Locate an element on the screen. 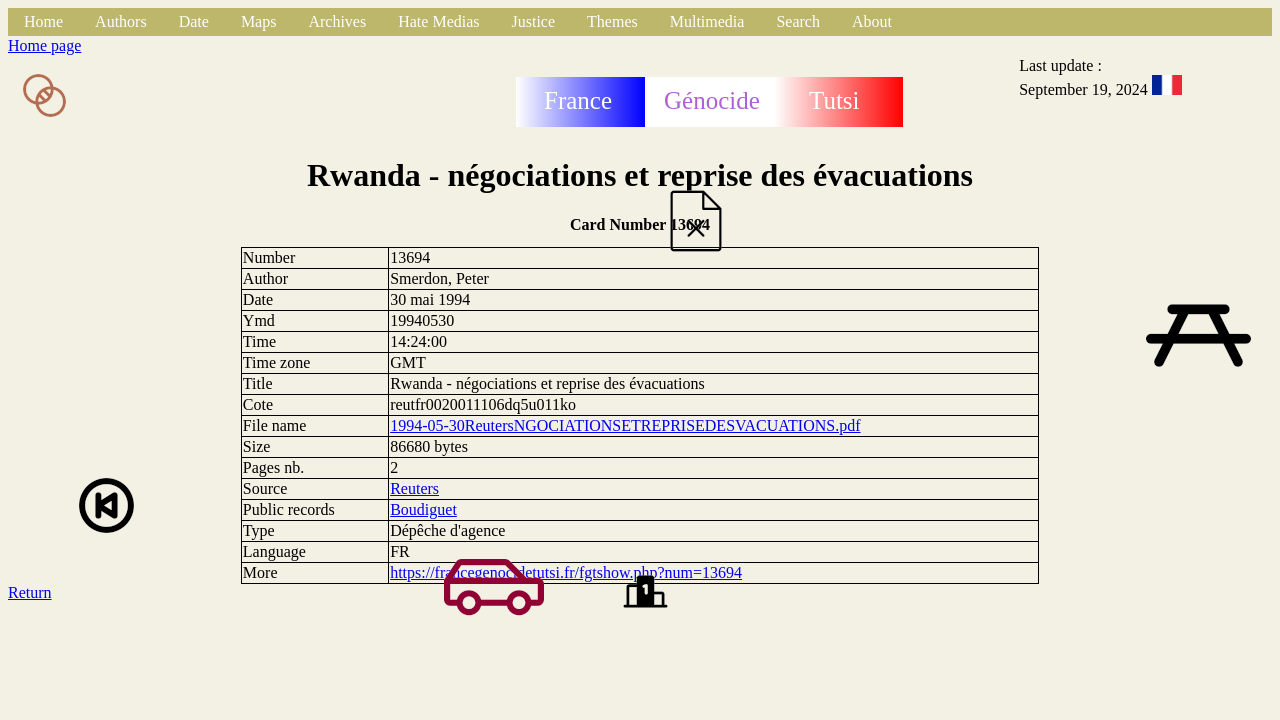 This screenshot has height=720, width=1280. select car or vehicle mode is located at coordinates (494, 584).